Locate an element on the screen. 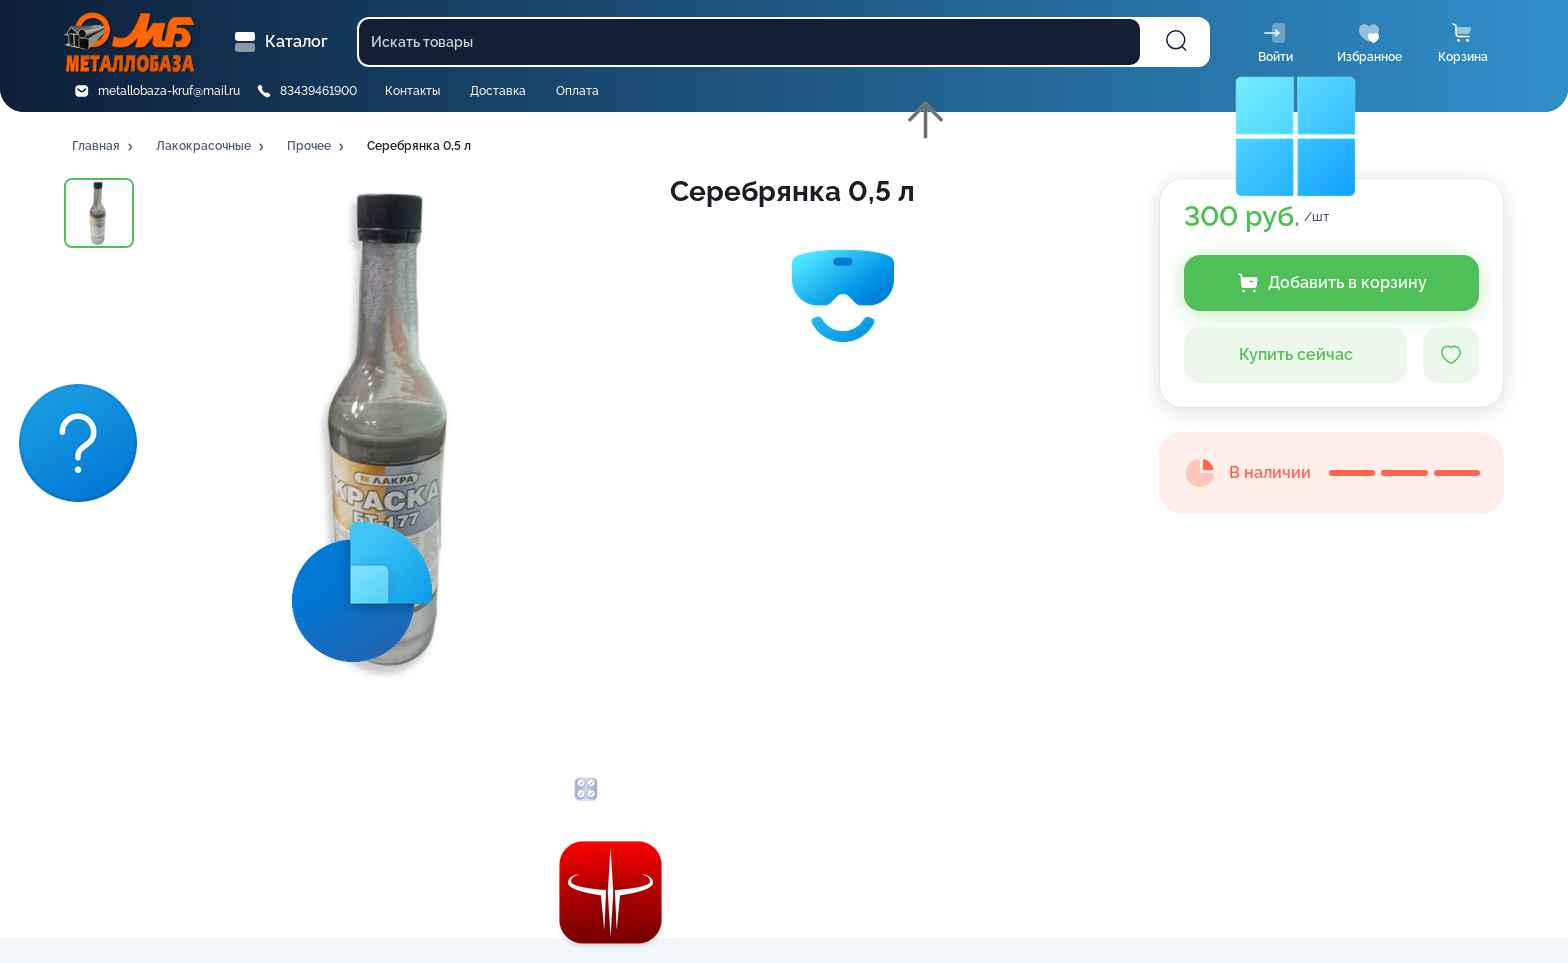 The height and width of the screenshot is (963, 1568). open Dosage medication tracking app is located at coordinates (586, 789).